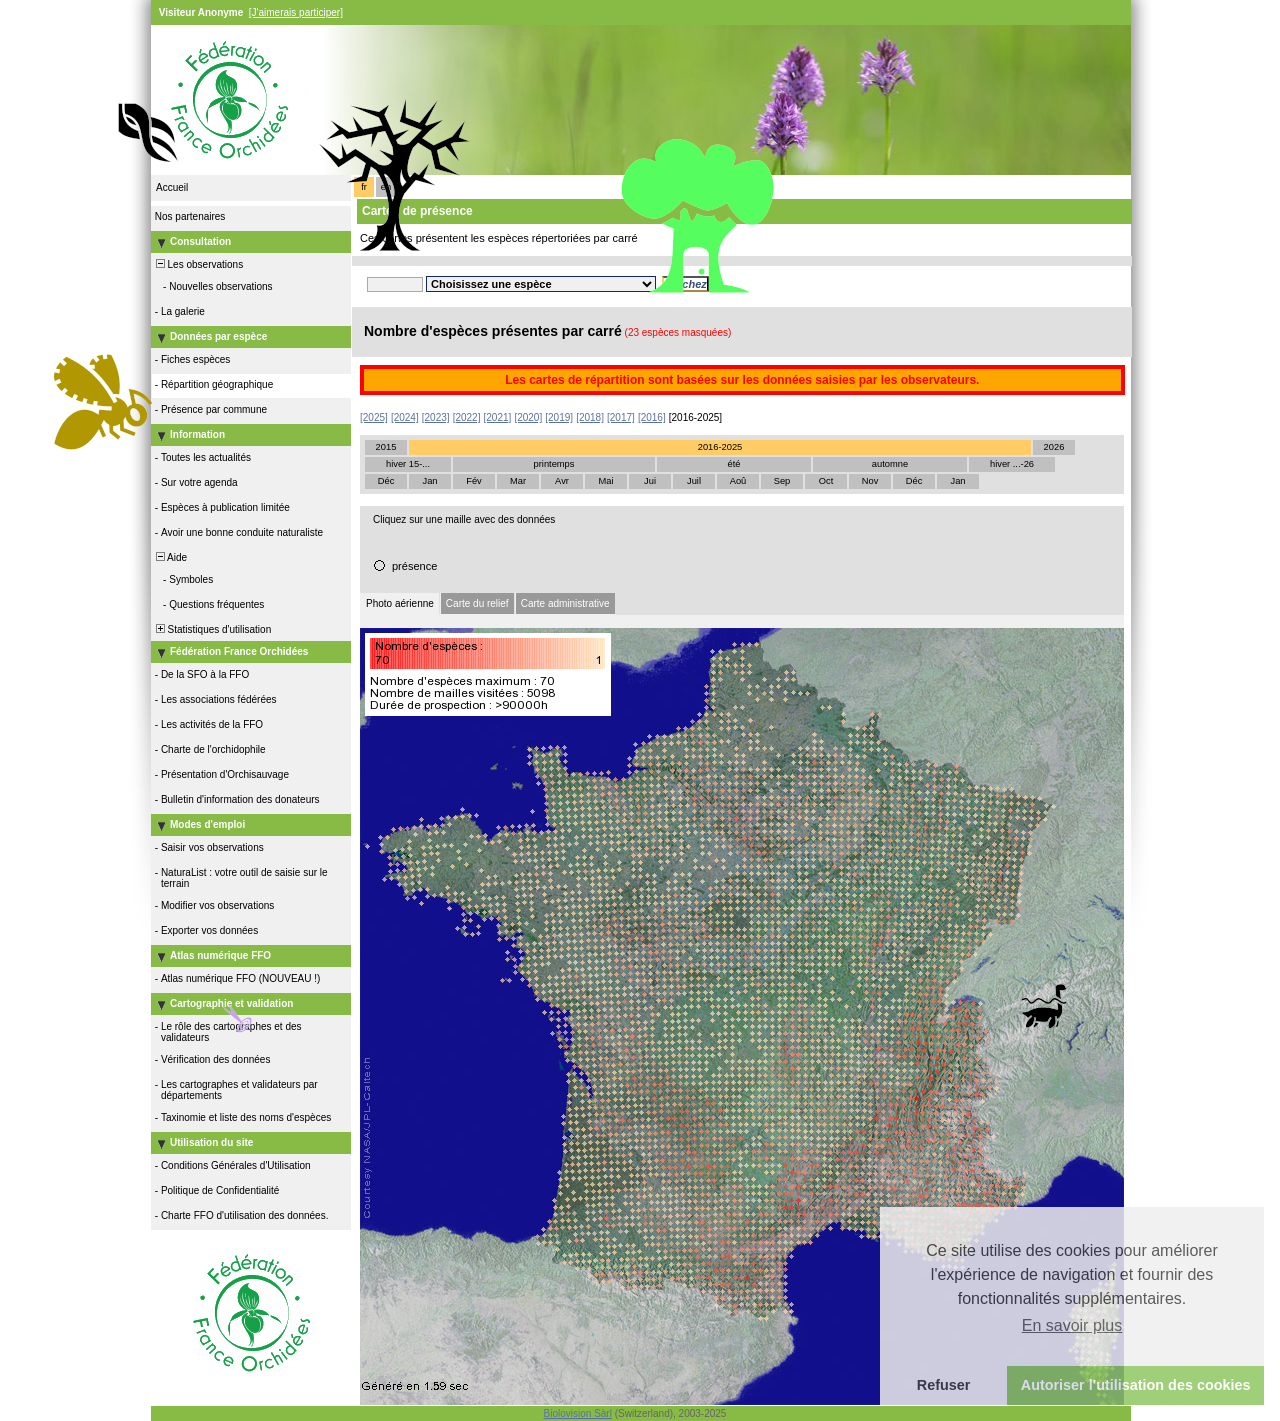  I want to click on indicates accurate shot or precision achieved, so click(236, 1017).